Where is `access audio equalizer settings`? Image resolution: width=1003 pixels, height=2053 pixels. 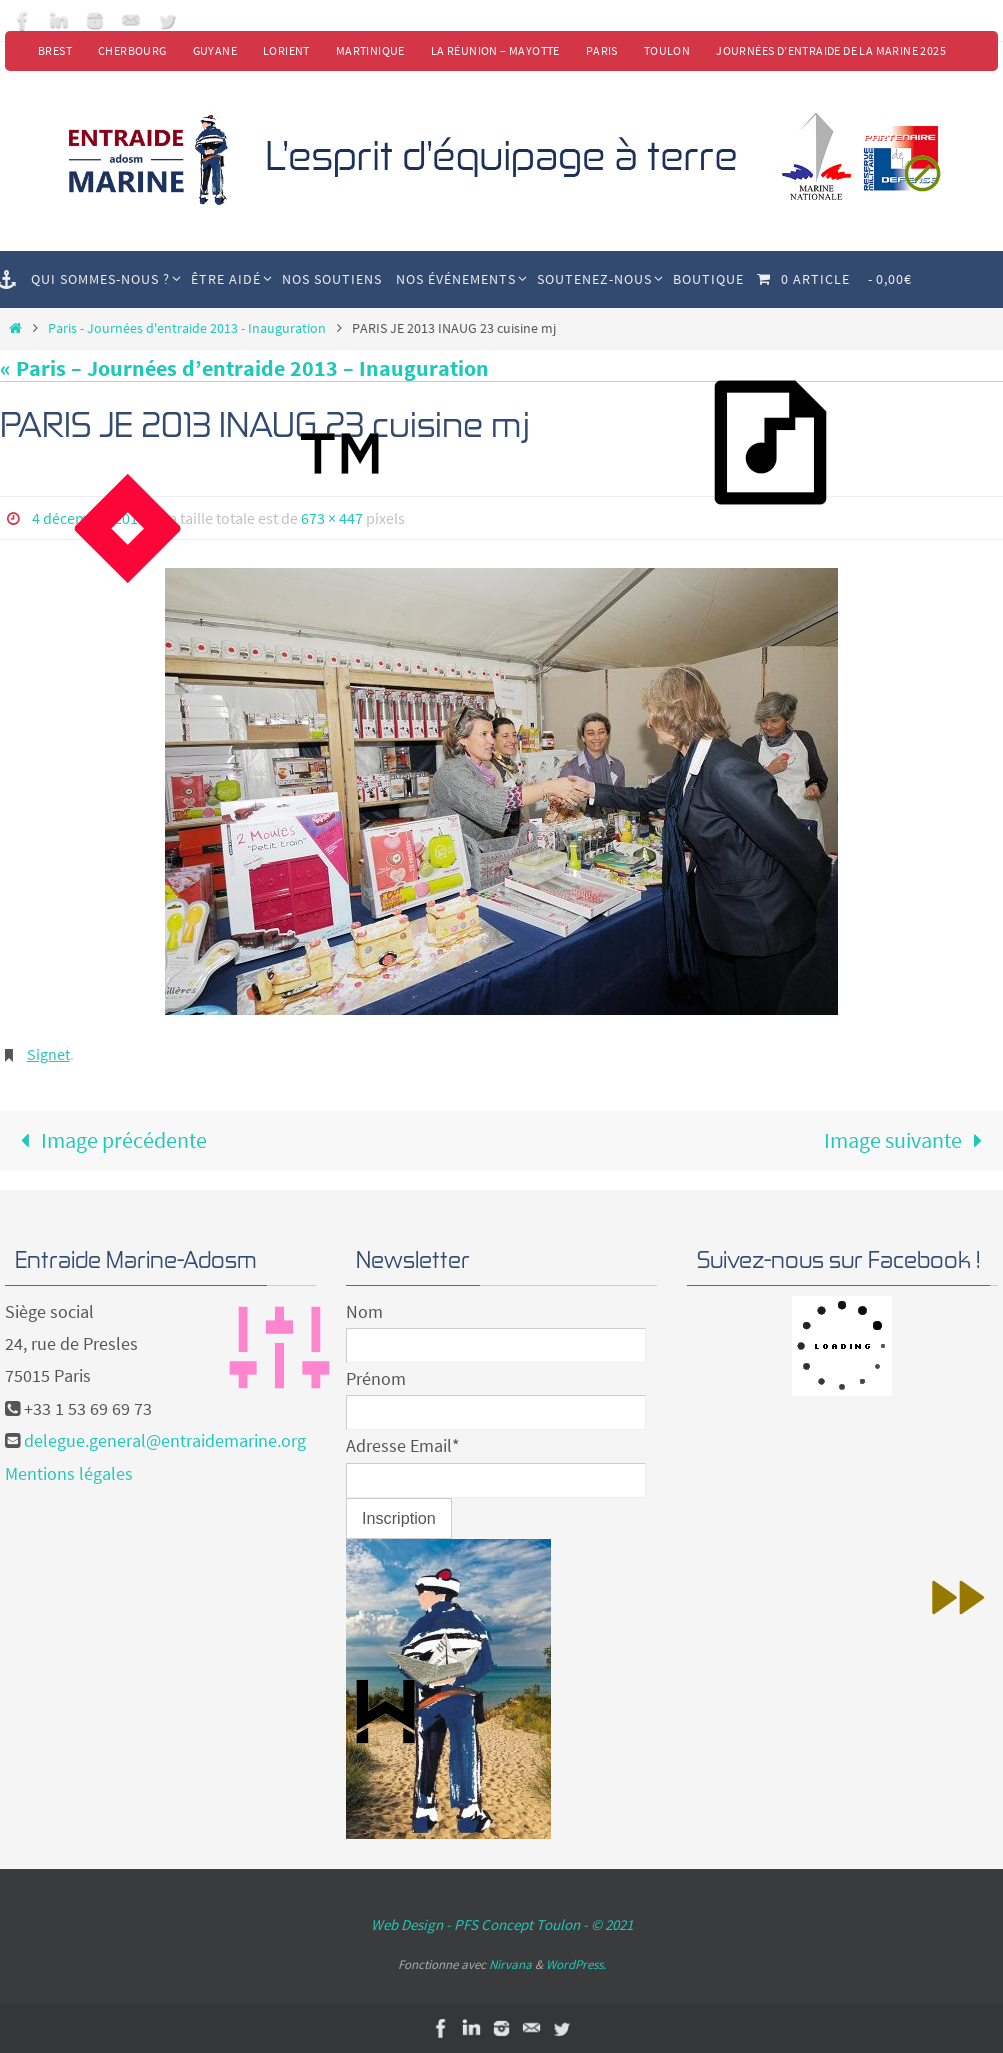 access audio equalizer settings is located at coordinates (279, 1347).